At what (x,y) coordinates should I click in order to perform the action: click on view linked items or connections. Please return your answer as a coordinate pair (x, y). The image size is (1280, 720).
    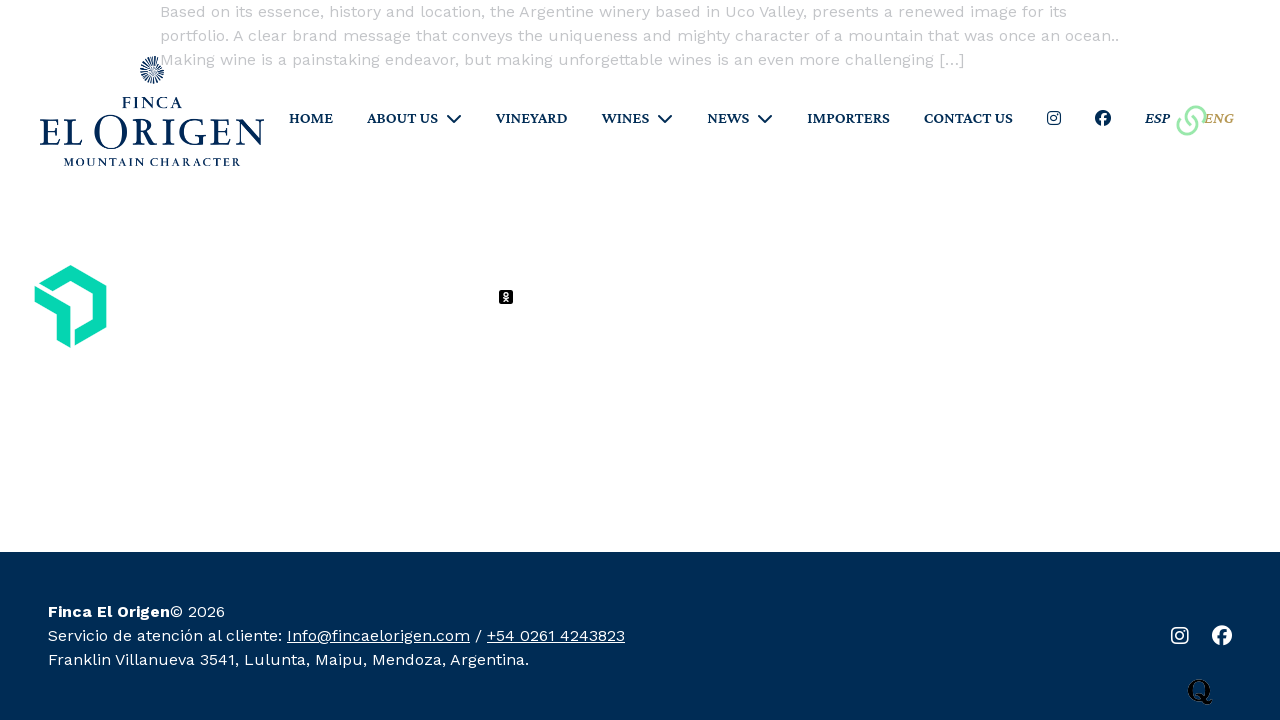
    Looking at the image, I should click on (1191, 120).